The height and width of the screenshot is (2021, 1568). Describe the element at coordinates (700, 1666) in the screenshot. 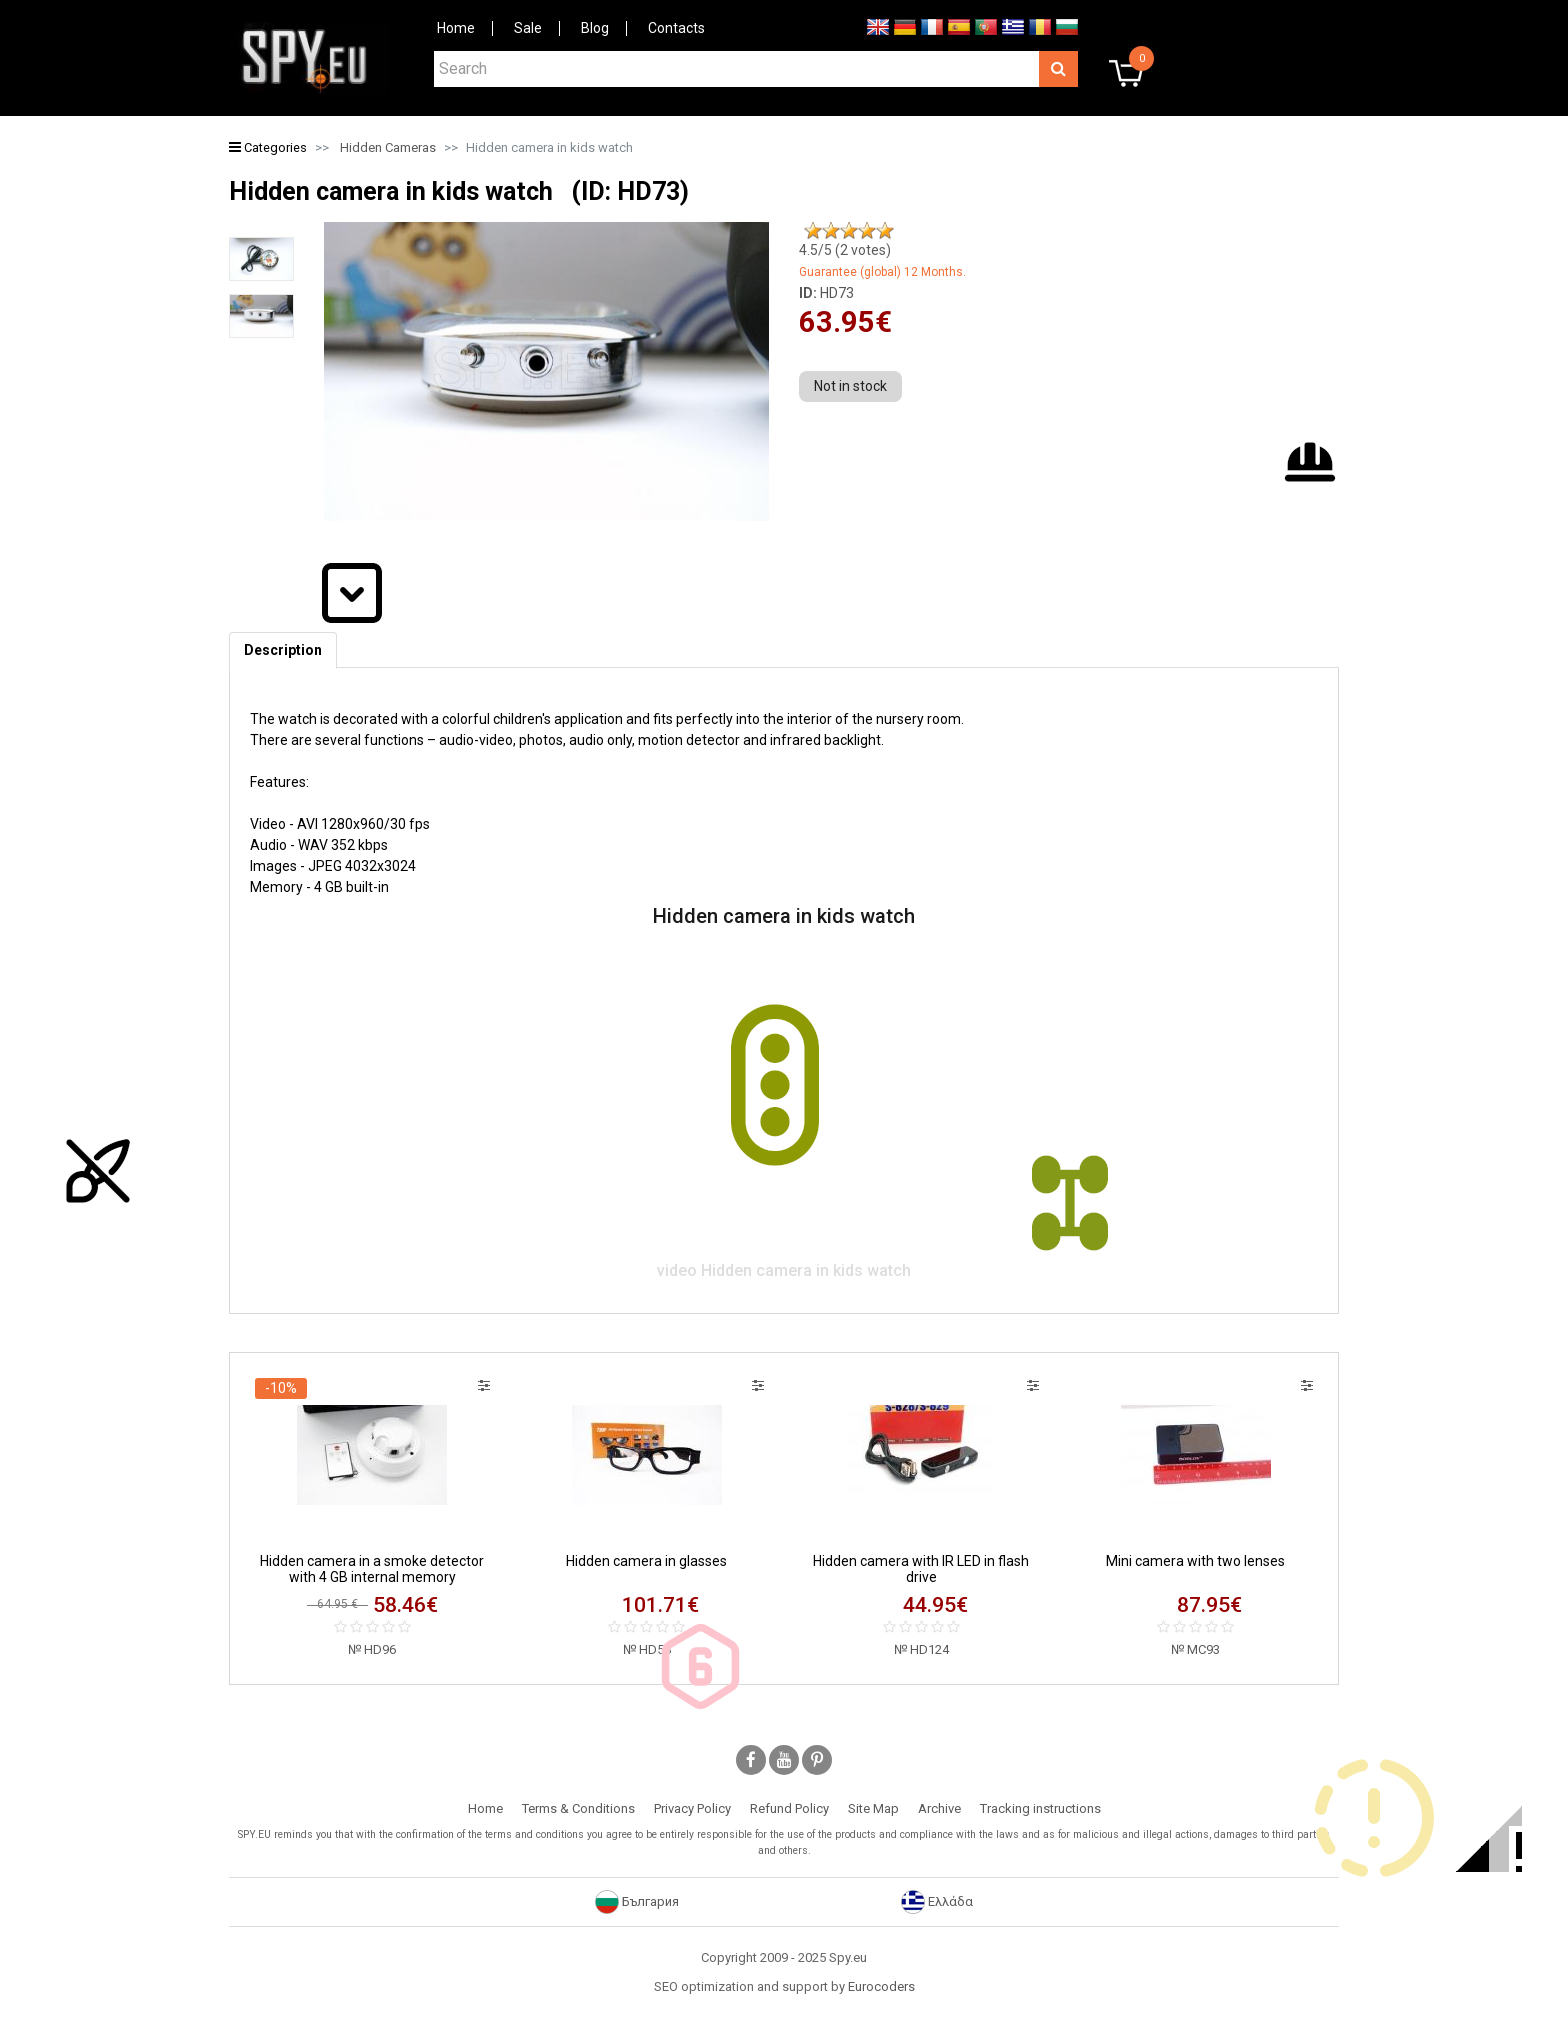

I see `indicates step 6 in a multi-step process` at that location.